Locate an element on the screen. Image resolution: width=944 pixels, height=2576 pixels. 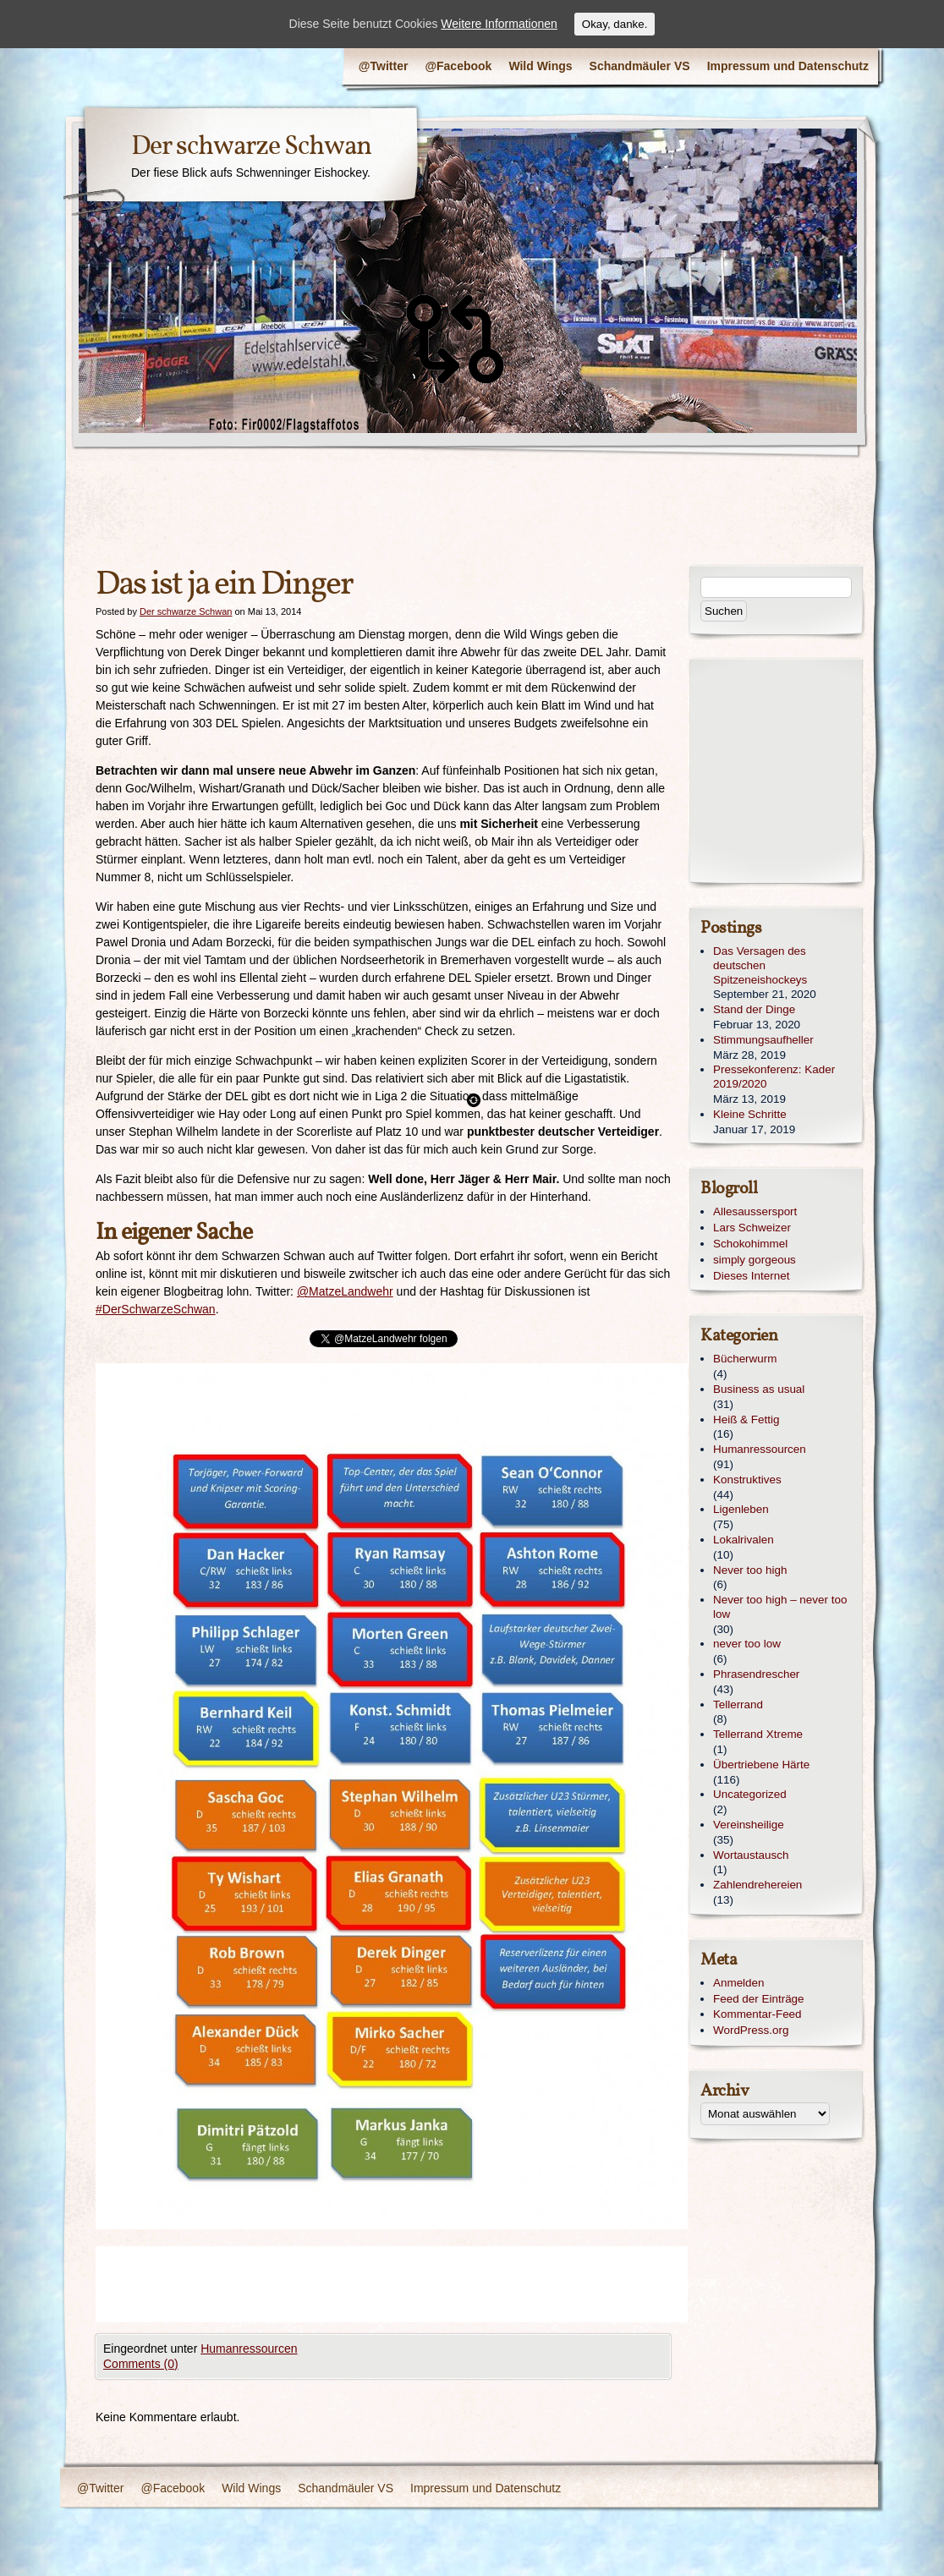
compare branches in version control is located at coordinates (455, 339).